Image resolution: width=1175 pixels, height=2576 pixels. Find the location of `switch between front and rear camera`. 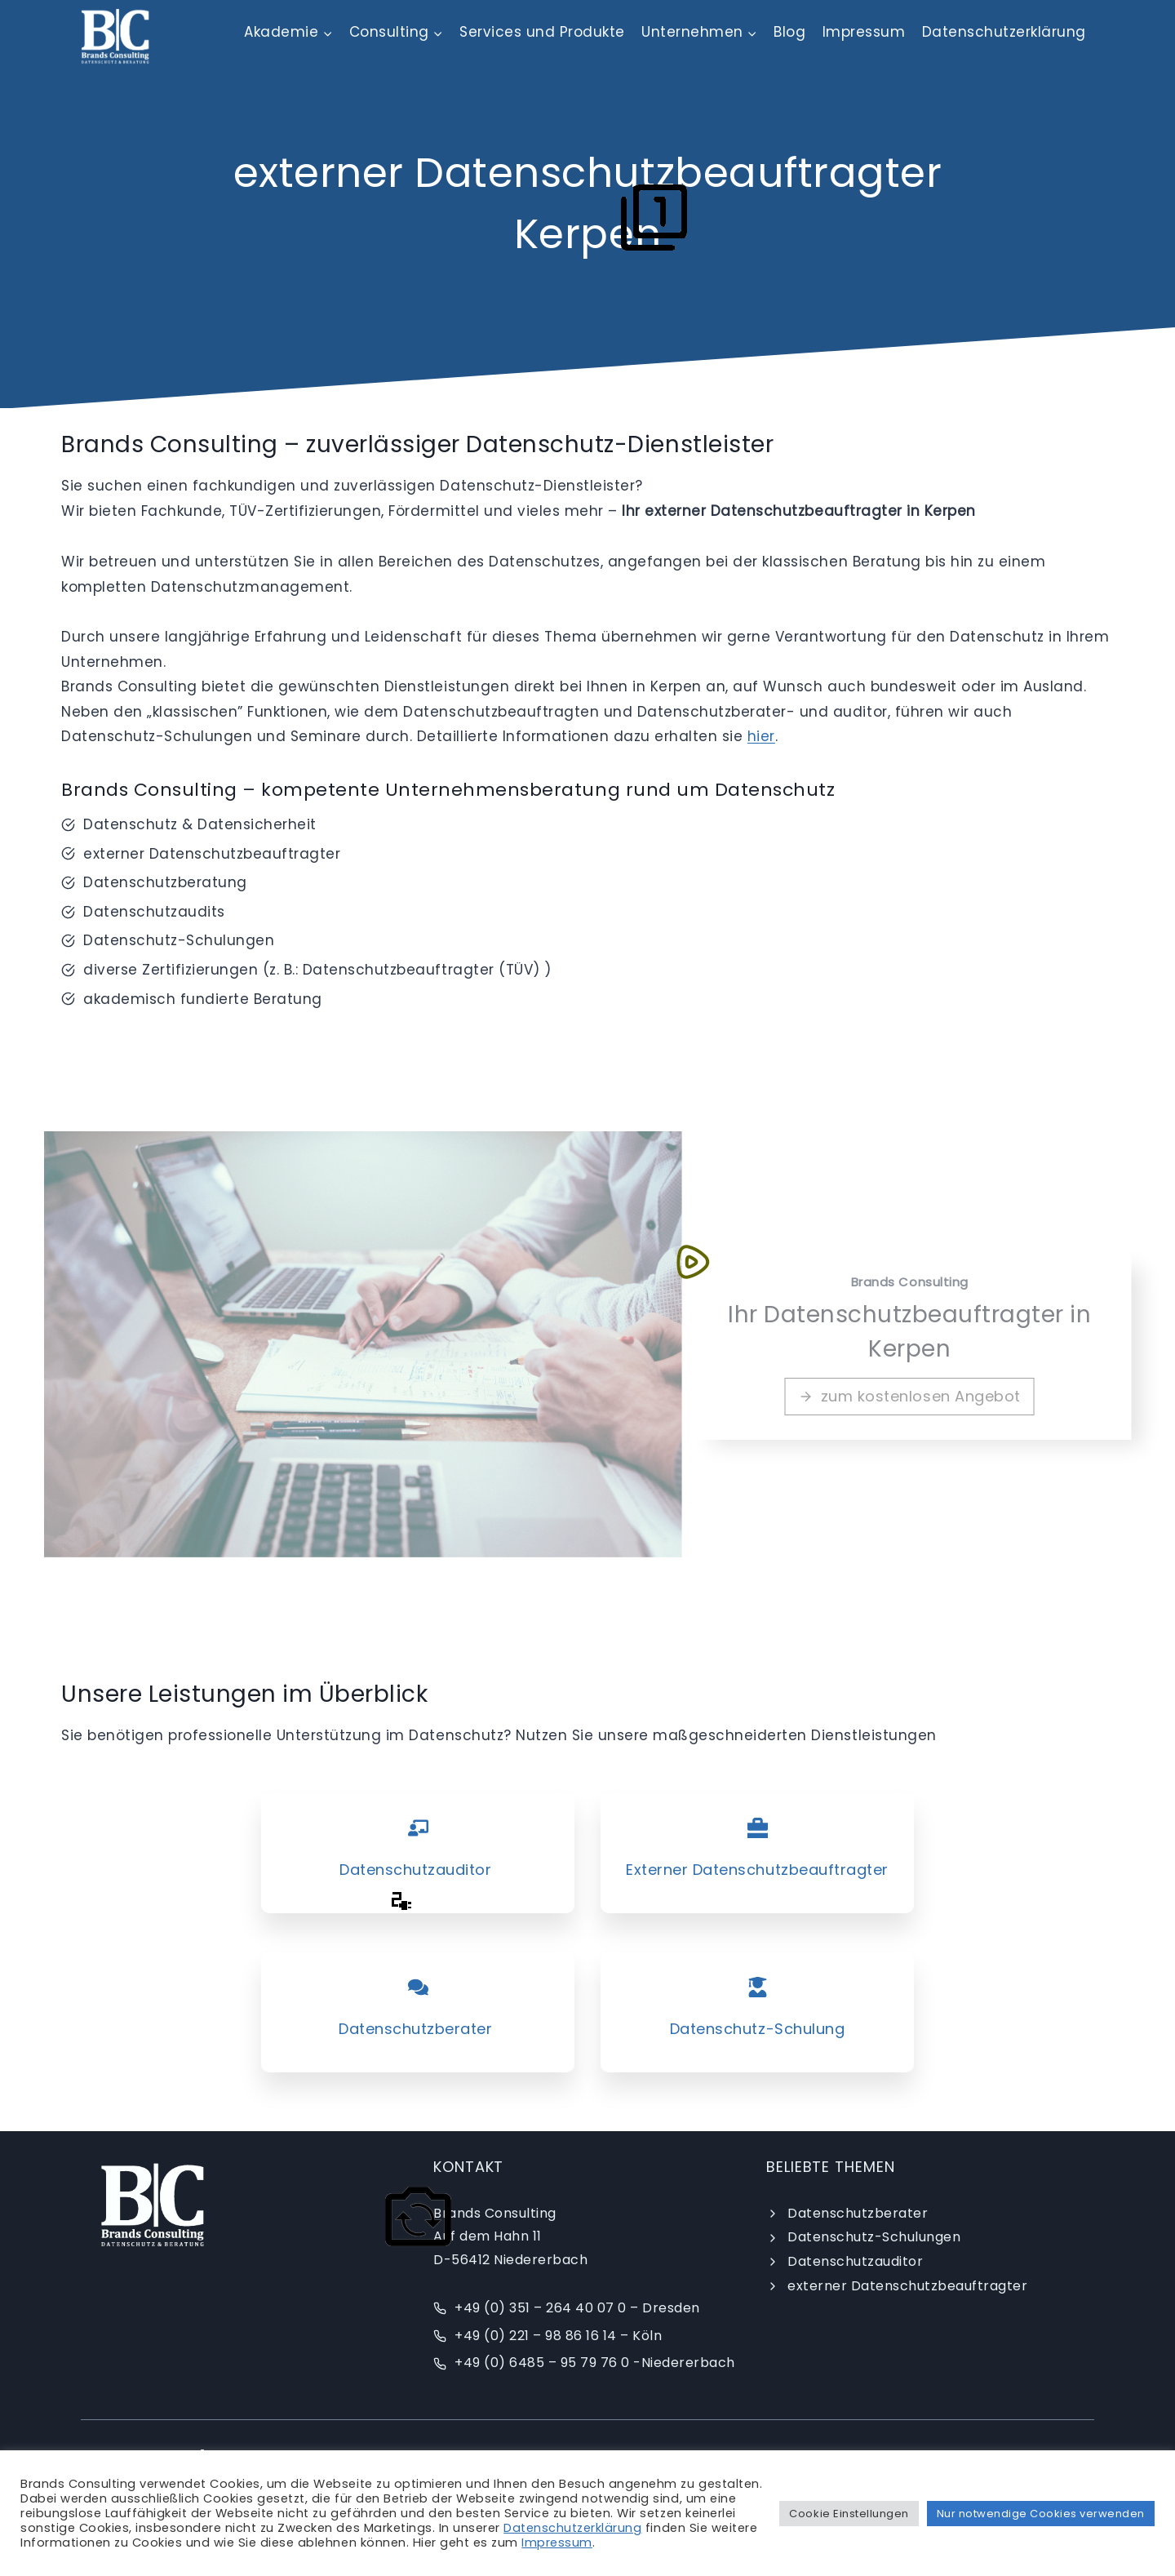

switch between front and rear camera is located at coordinates (418, 2216).